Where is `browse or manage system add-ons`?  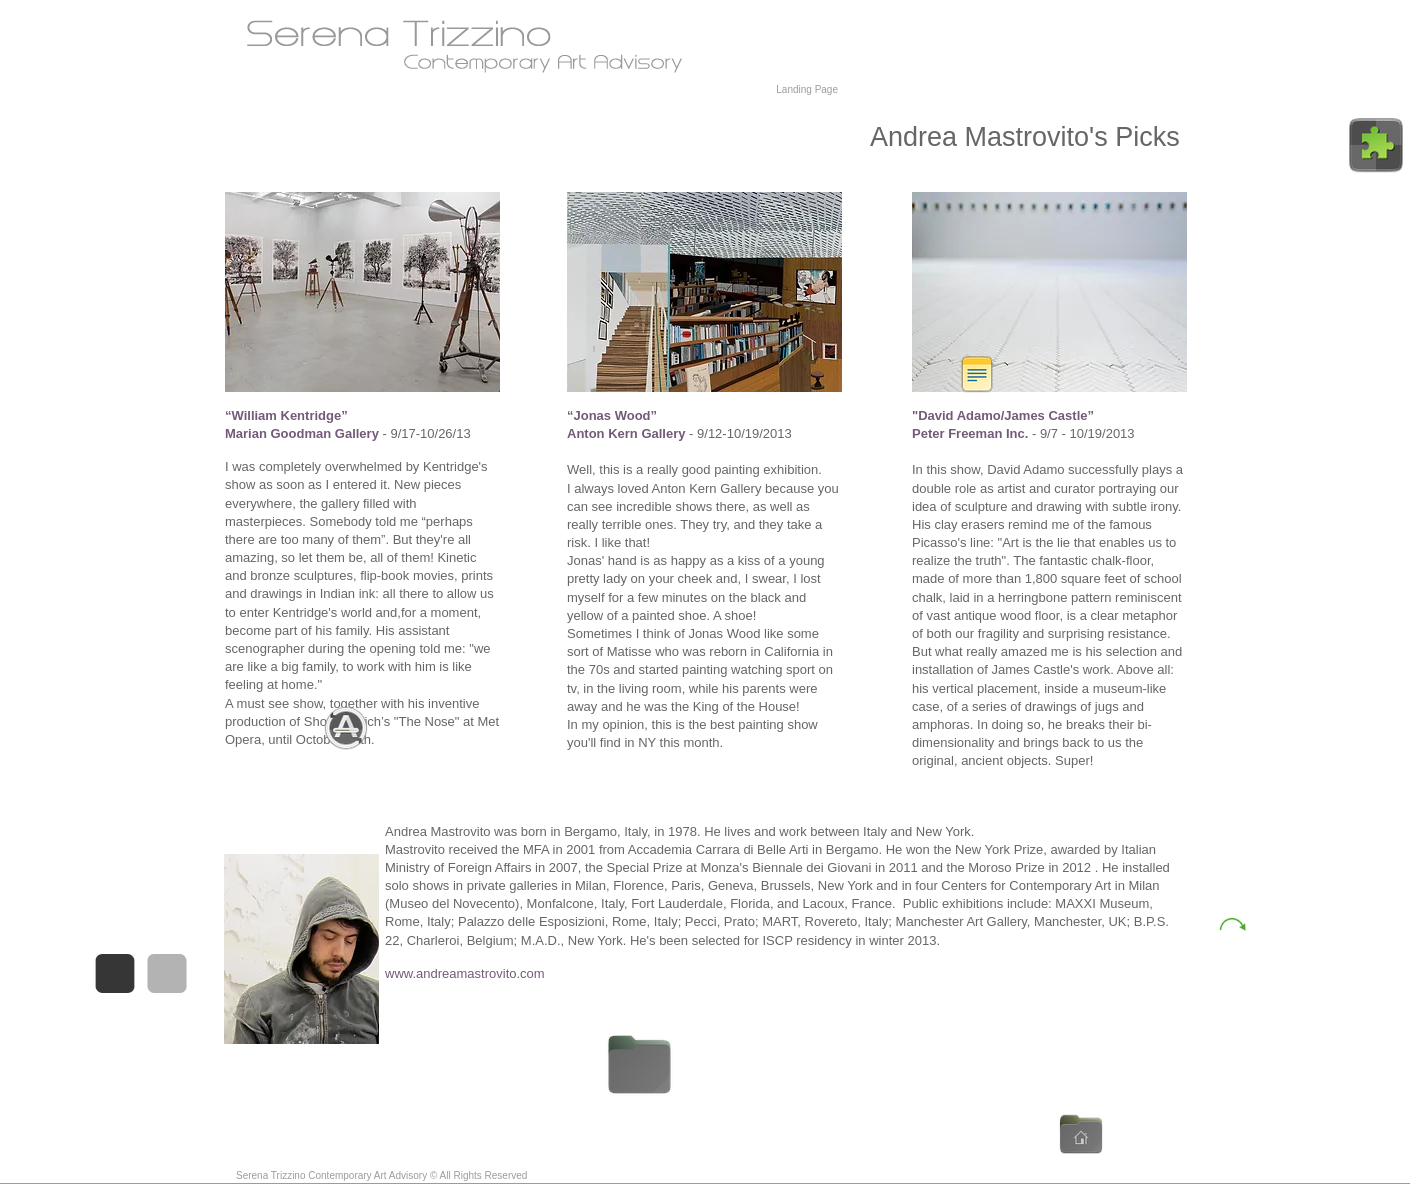 browse or manage system add-ons is located at coordinates (1376, 145).